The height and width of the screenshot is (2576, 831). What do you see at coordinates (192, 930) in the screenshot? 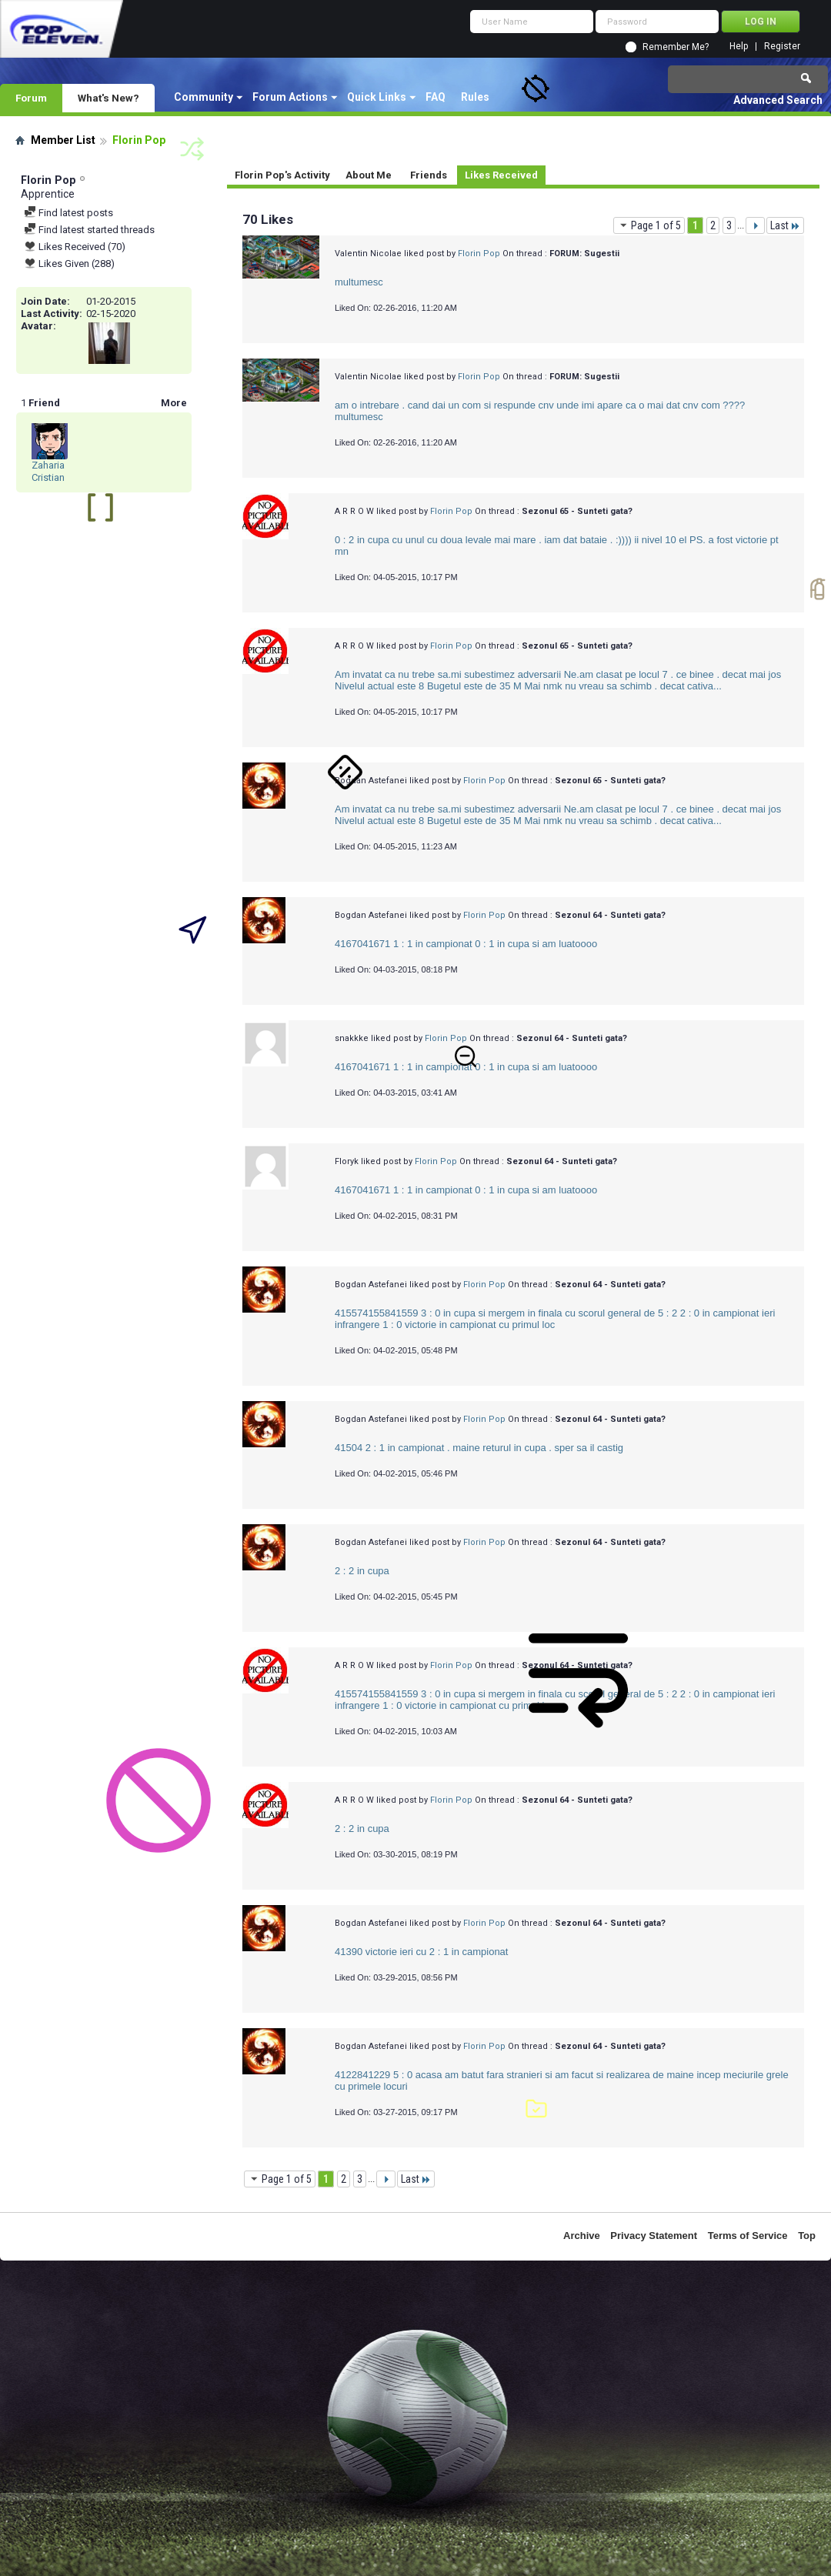
I see `navigate to current location` at bounding box center [192, 930].